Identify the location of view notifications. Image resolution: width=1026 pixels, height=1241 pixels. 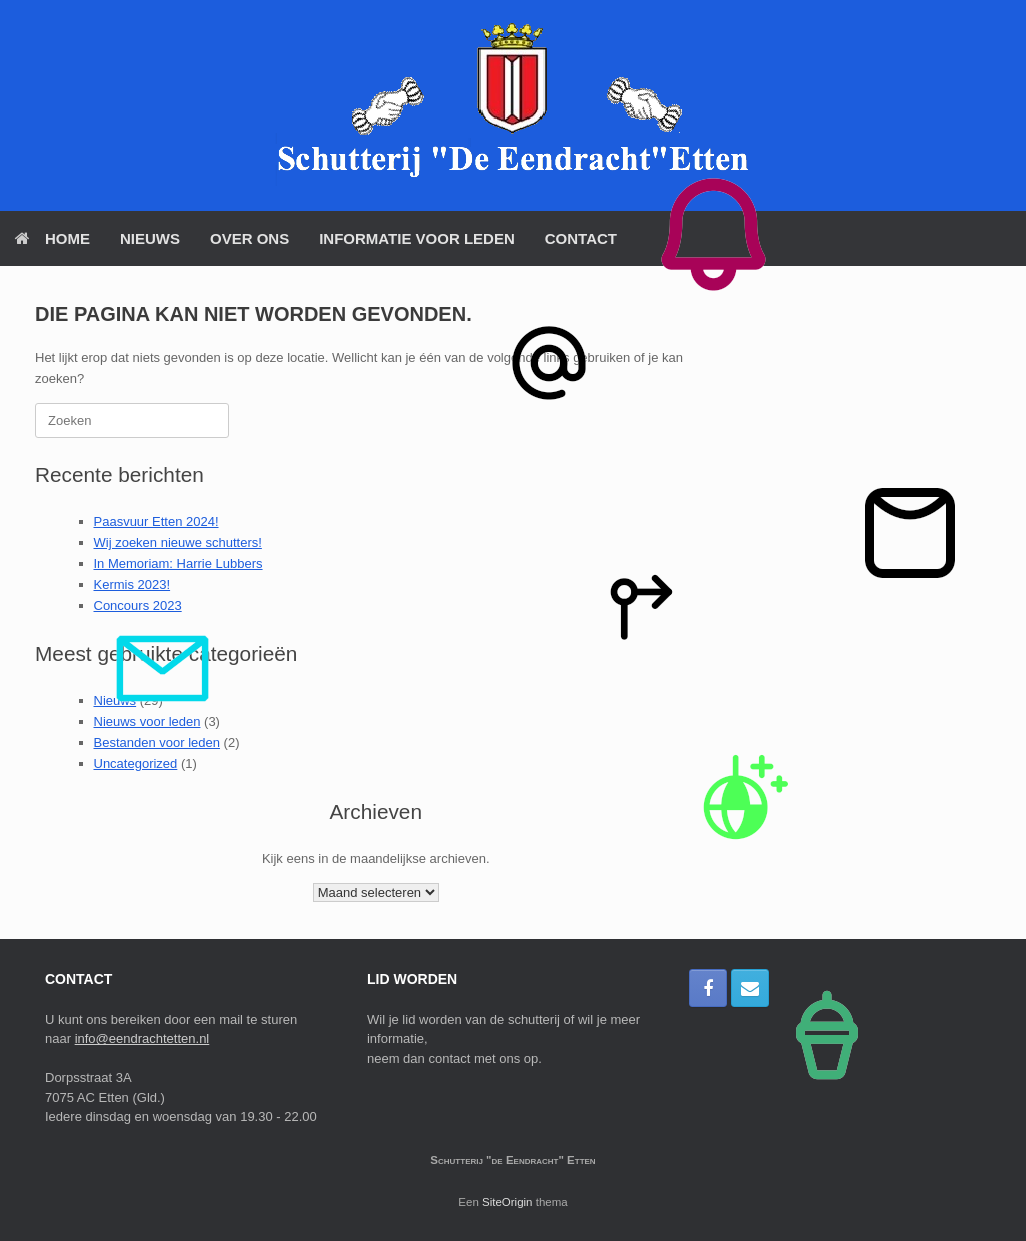
(713, 234).